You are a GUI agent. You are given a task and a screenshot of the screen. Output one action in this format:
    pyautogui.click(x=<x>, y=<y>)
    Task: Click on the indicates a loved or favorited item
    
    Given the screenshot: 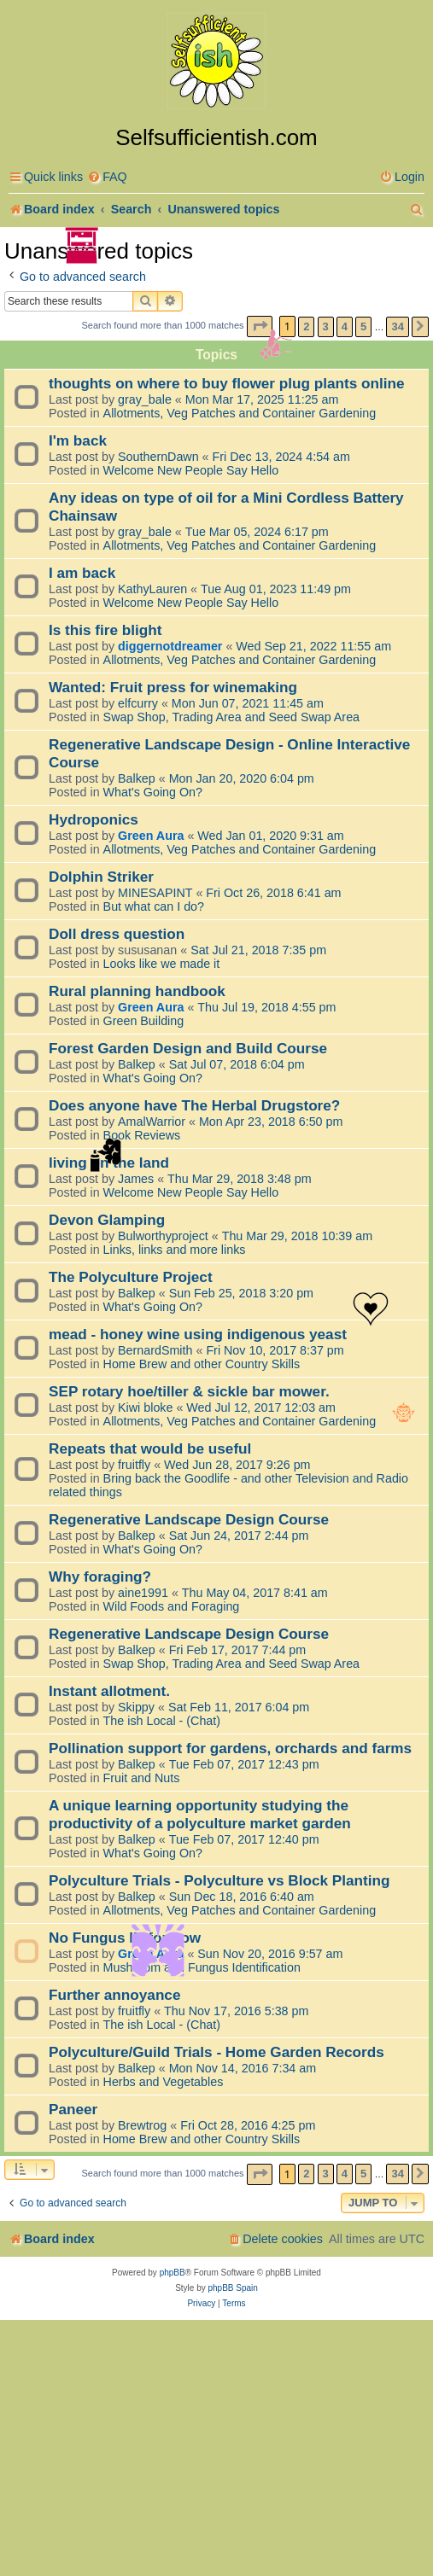 What is the action you would take?
    pyautogui.click(x=371, y=1309)
    